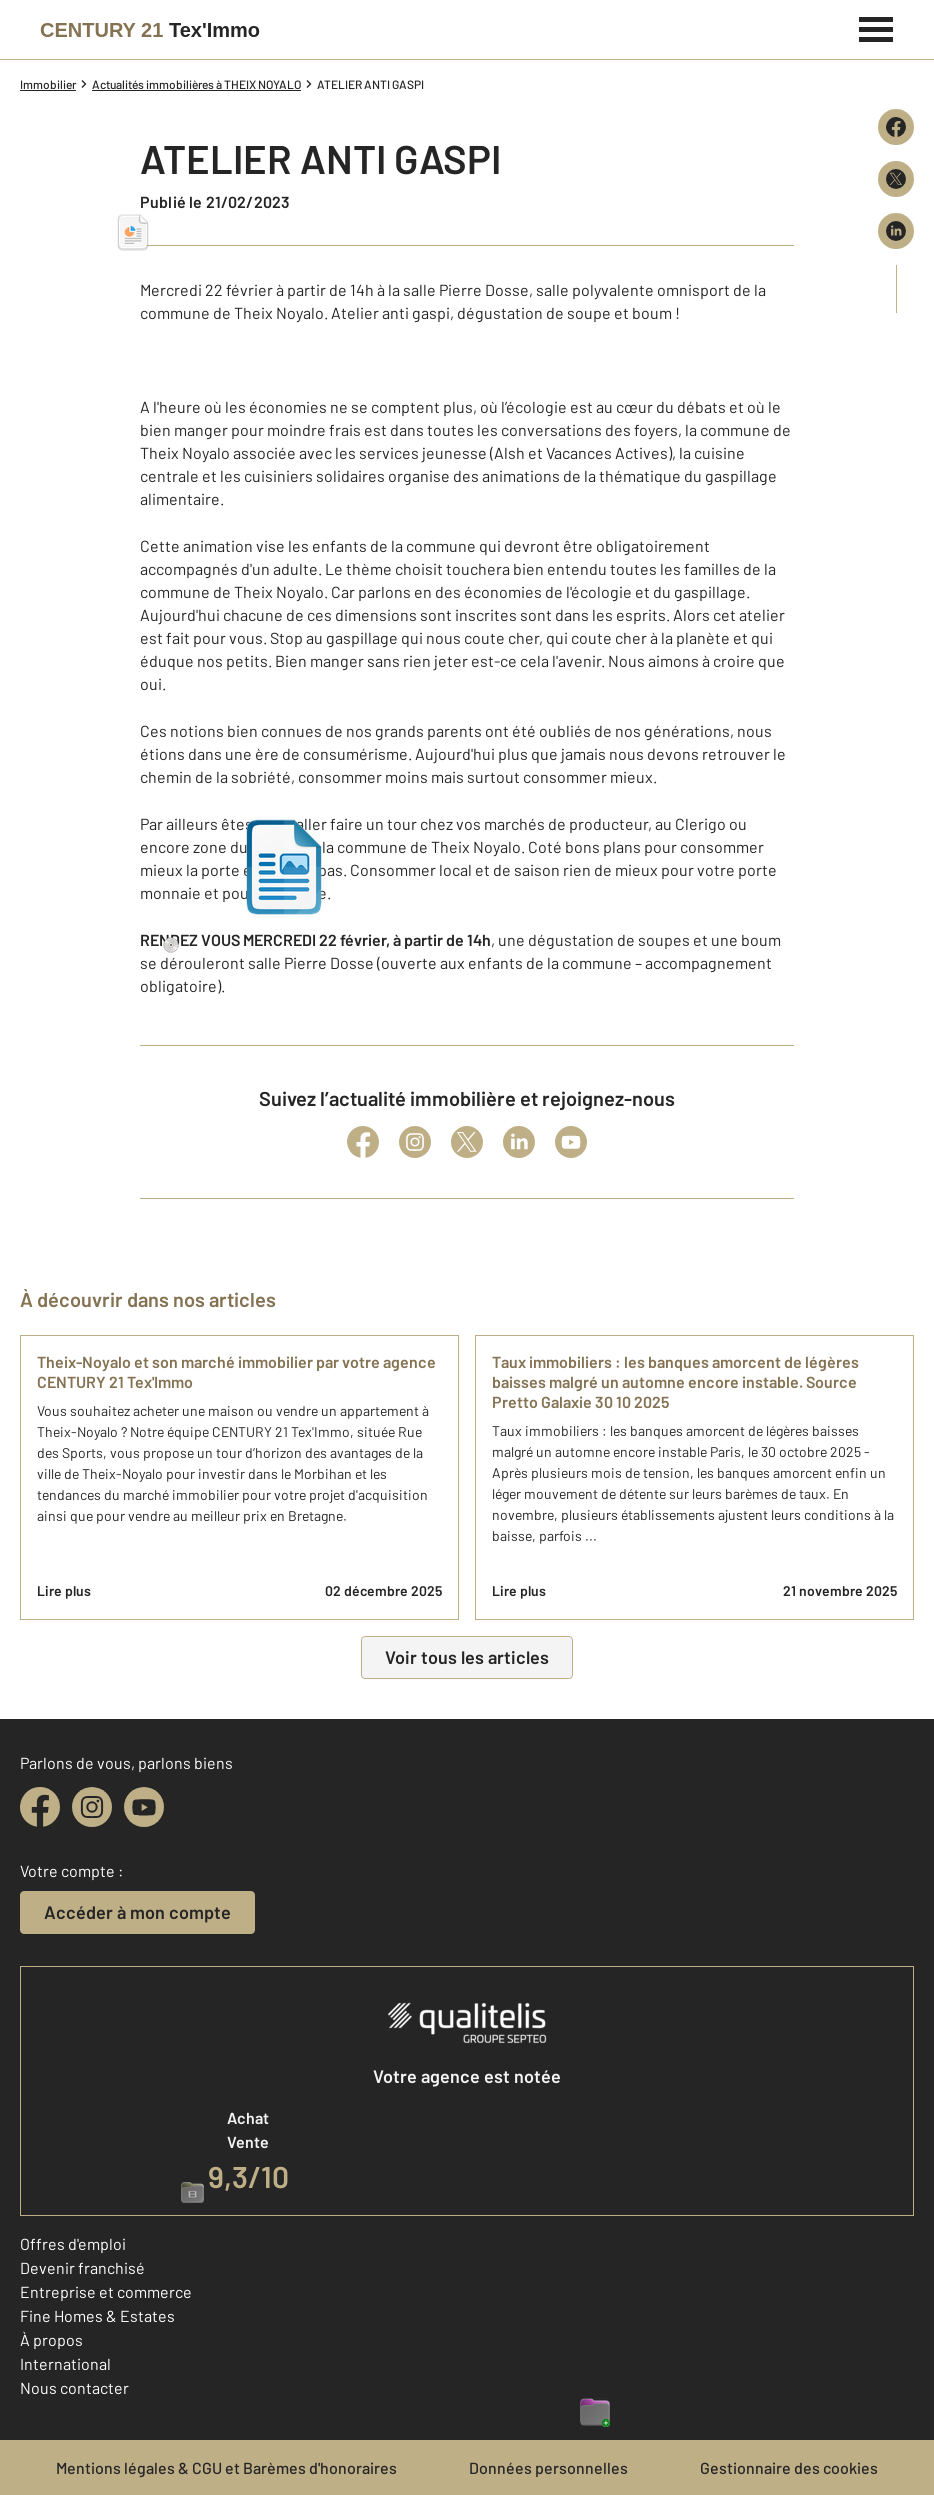 The image size is (934, 2495). What do you see at coordinates (595, 2412) in the screenshot?
I see `create a new folder` at bounding box center [595, 2412].